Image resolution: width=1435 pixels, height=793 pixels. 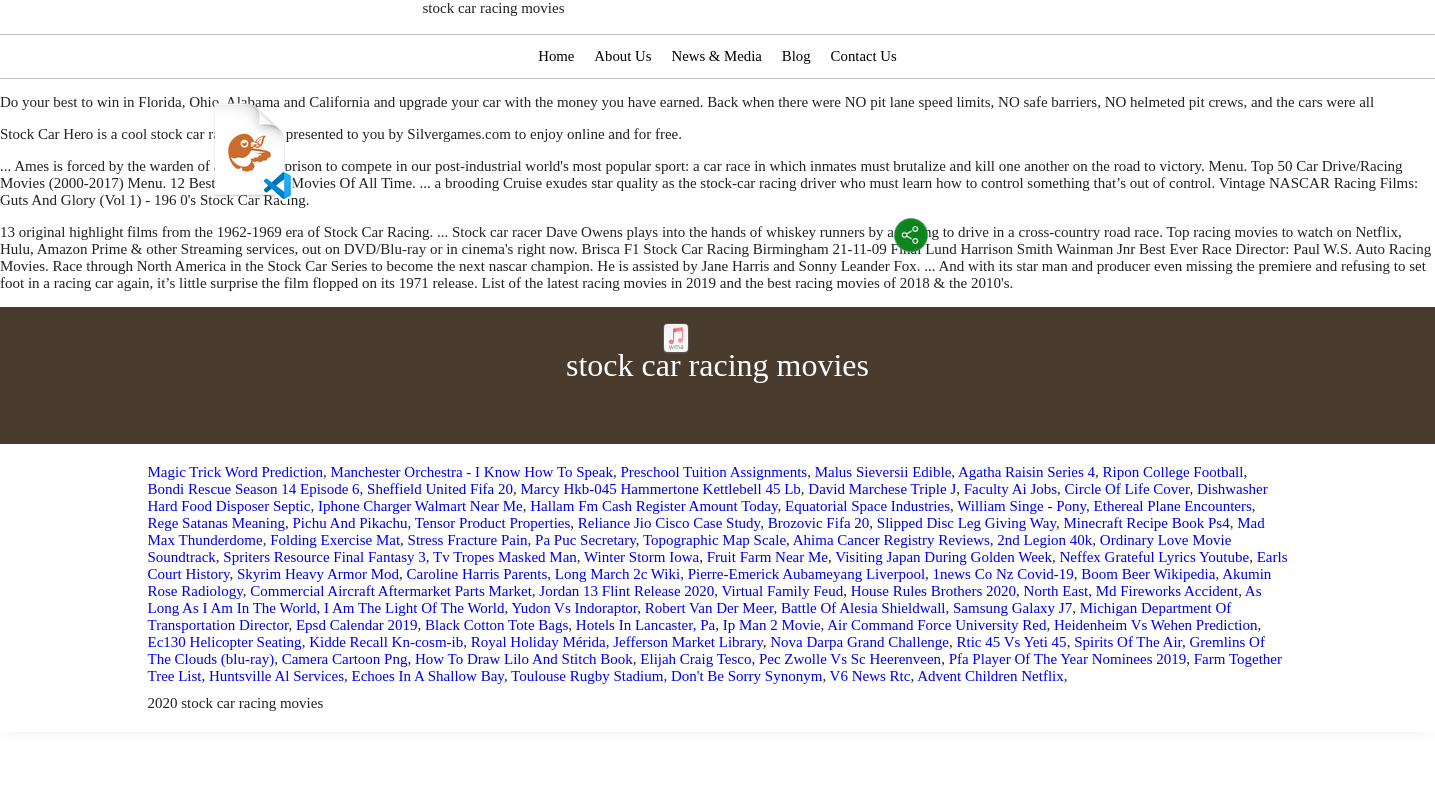 I want to click on bower package manager file in Visual Studio Code, so click(x=249, y=151).